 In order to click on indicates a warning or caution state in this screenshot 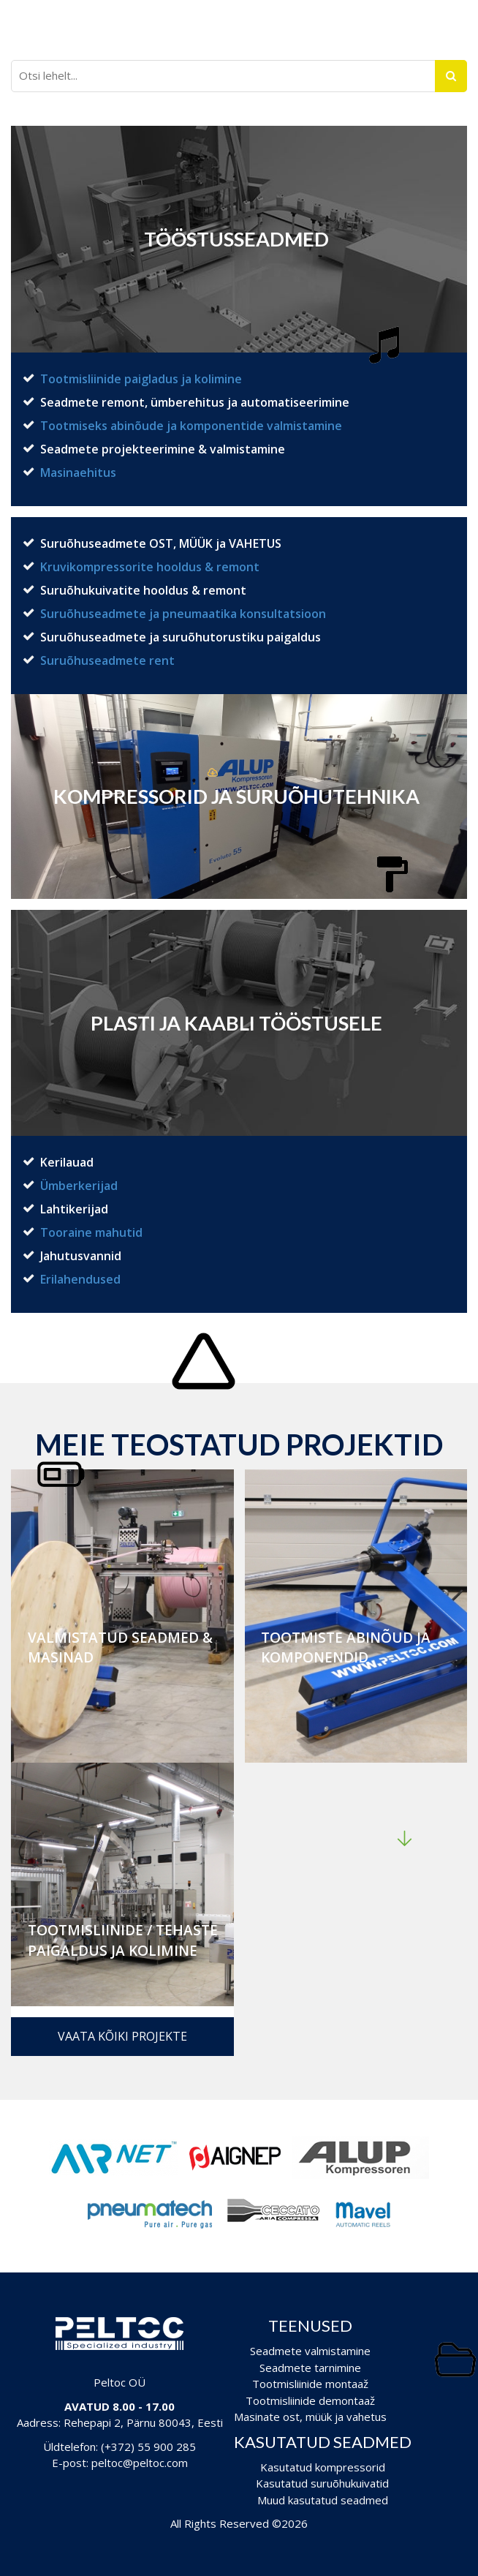, I will do `click(203, 1362)`.